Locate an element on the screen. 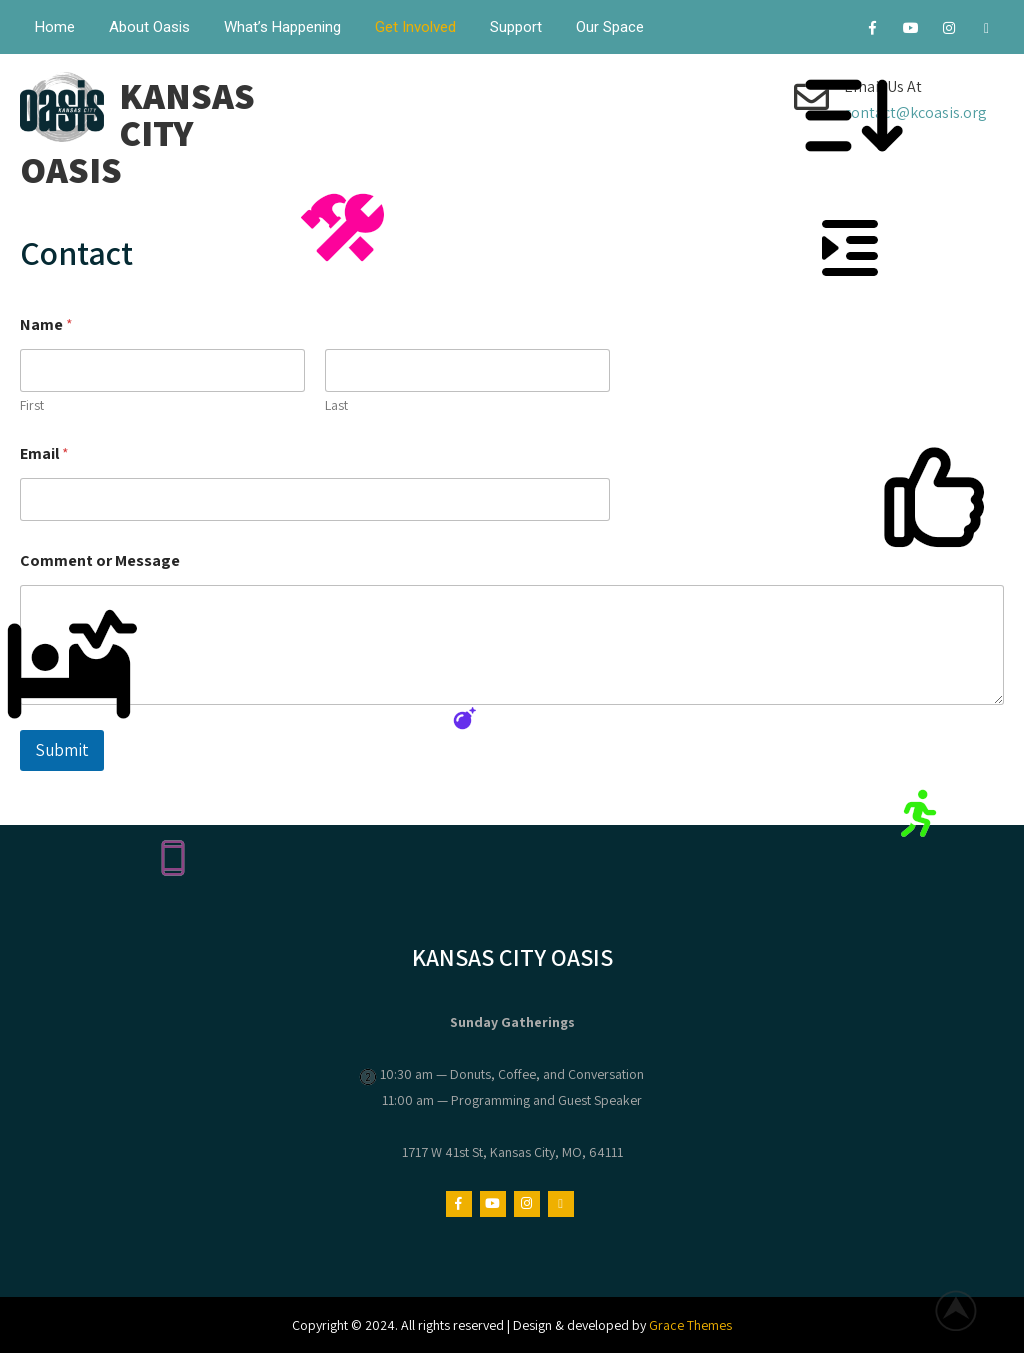  indicates step two in a multi-step process is located at coordinates (368, 1077).